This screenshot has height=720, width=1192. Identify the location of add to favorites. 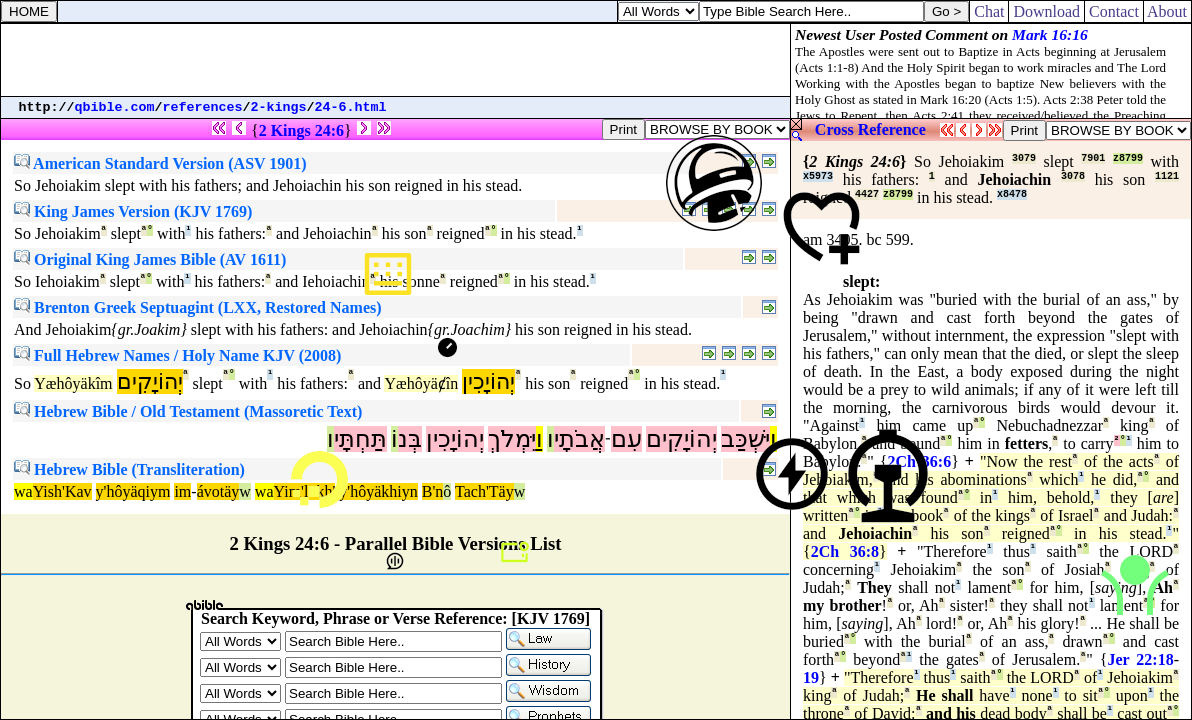
(821, 226).